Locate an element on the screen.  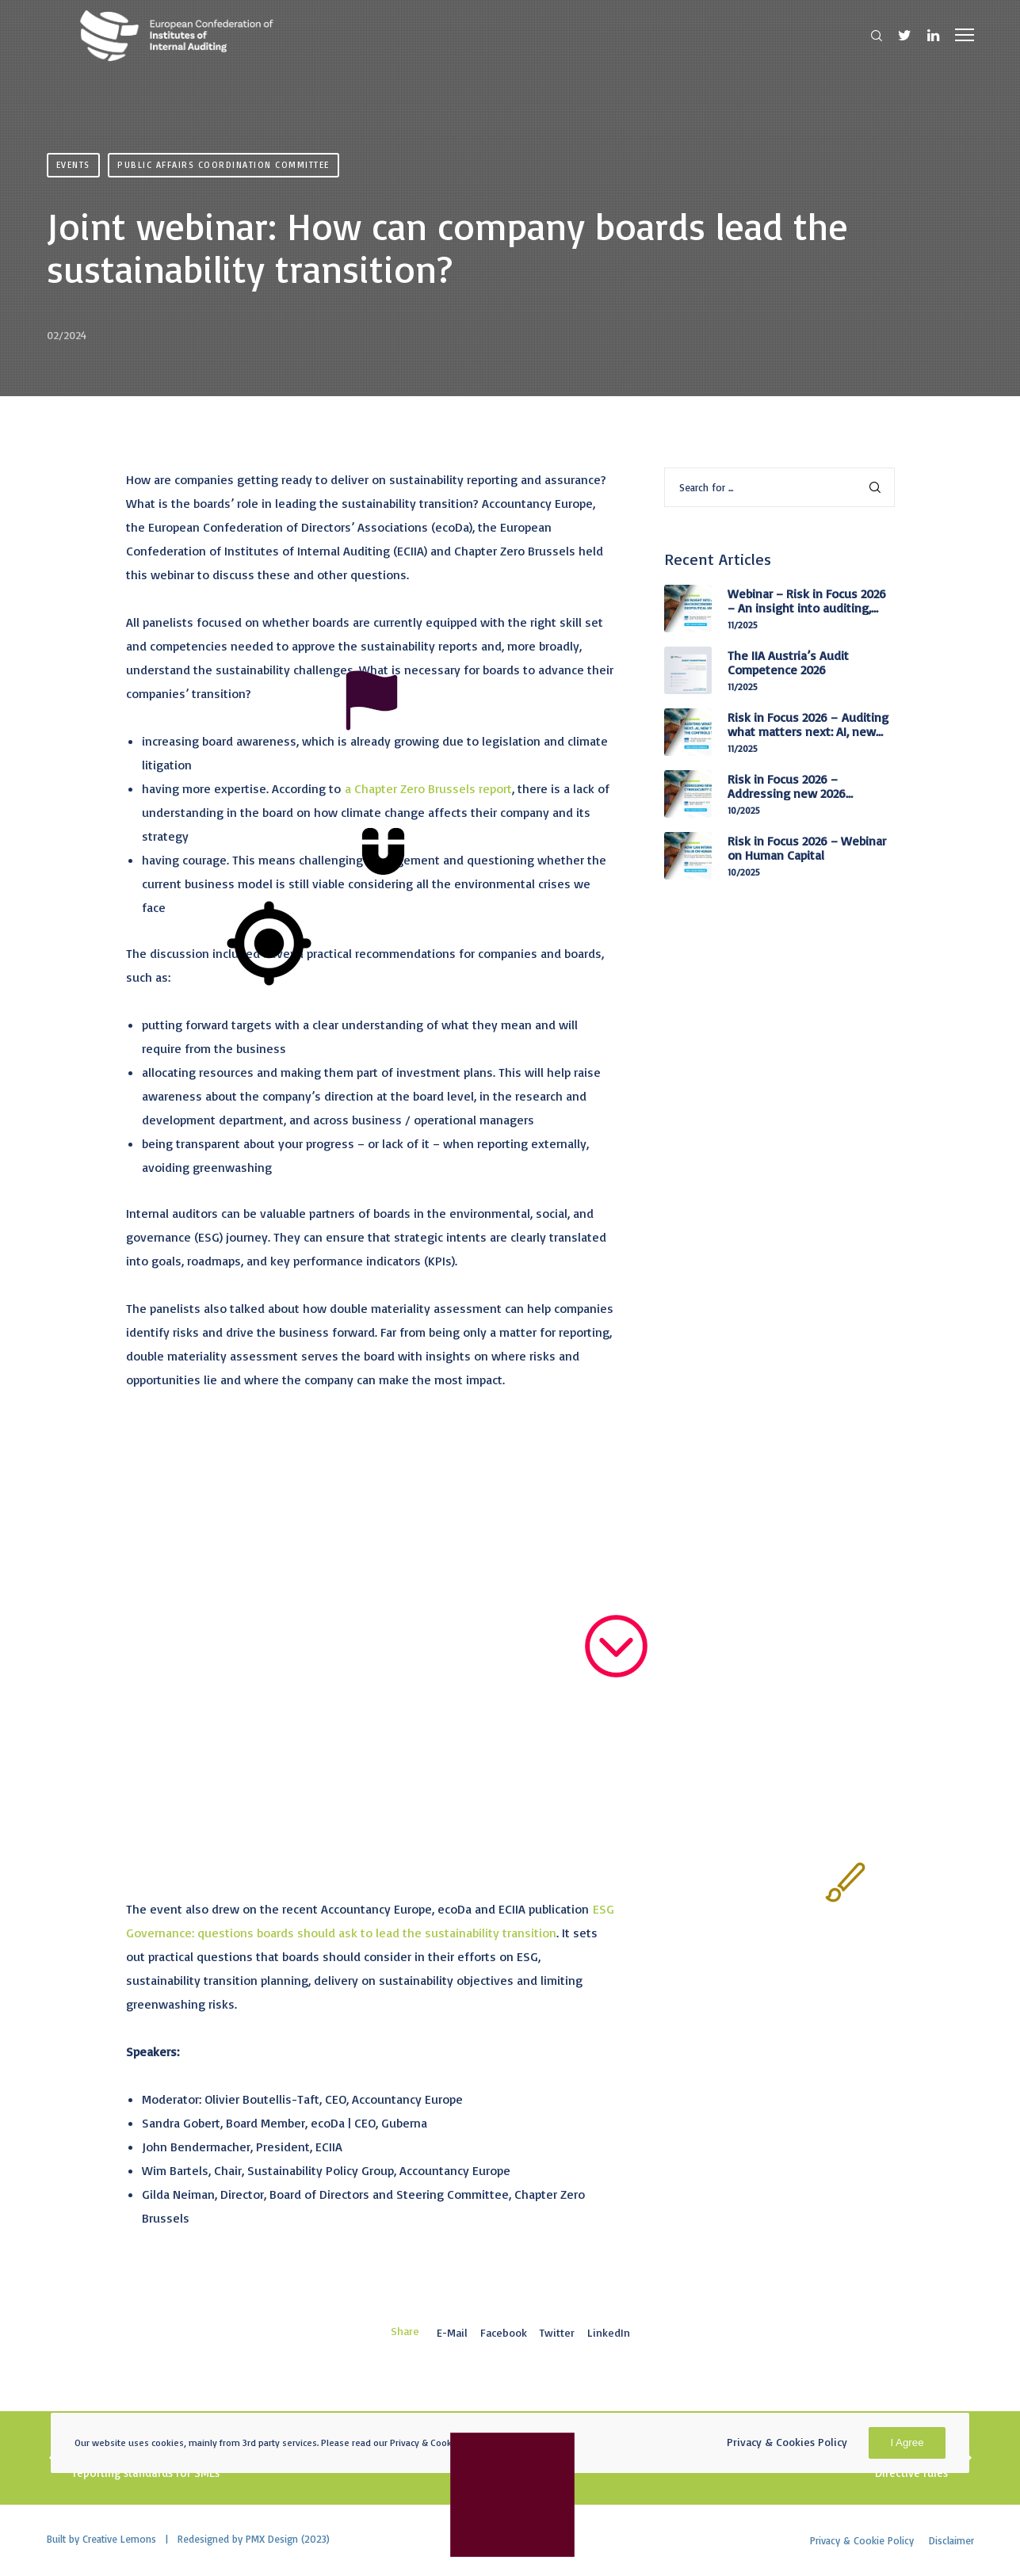
expand to show more content is located at coordinates (616, 1646).